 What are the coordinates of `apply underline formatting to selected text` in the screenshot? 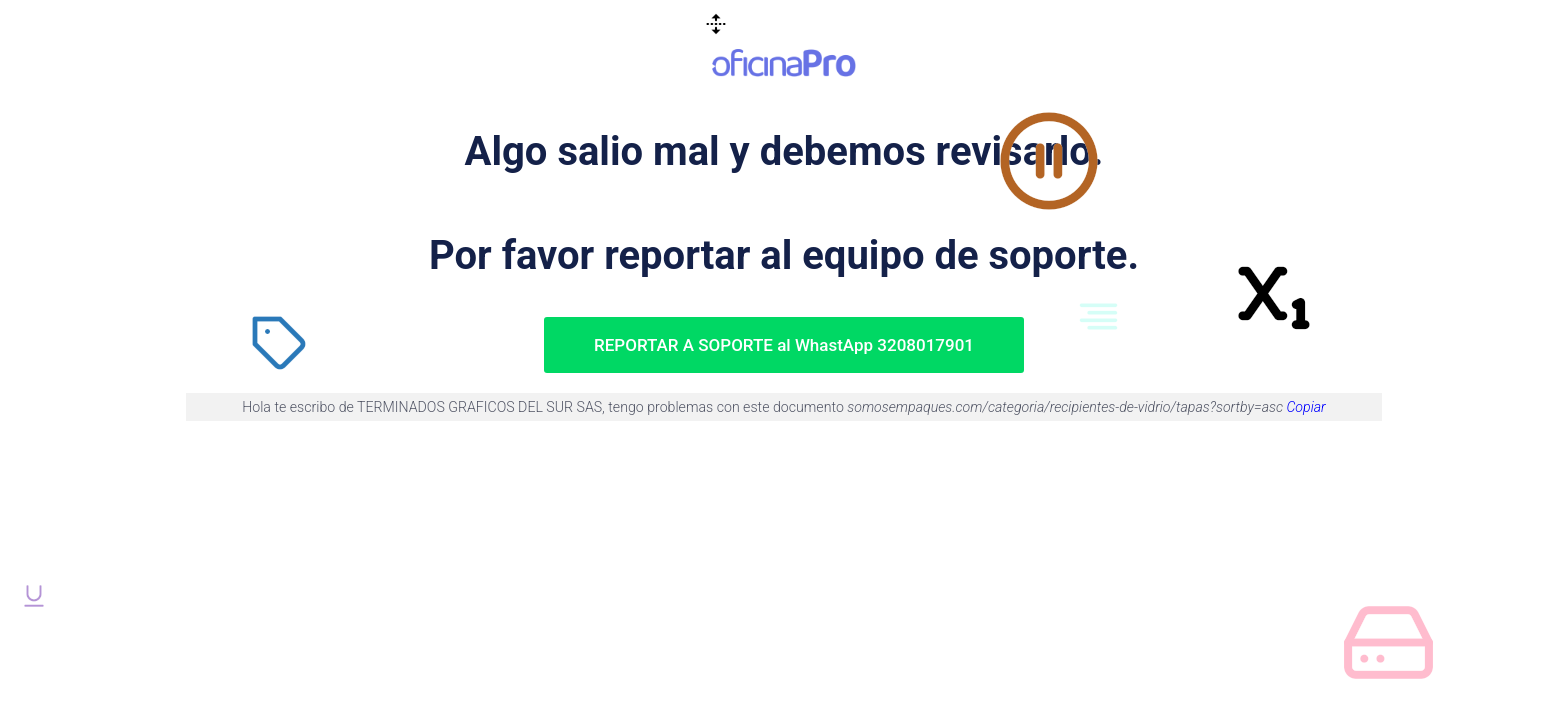 It's located at (34, 596).